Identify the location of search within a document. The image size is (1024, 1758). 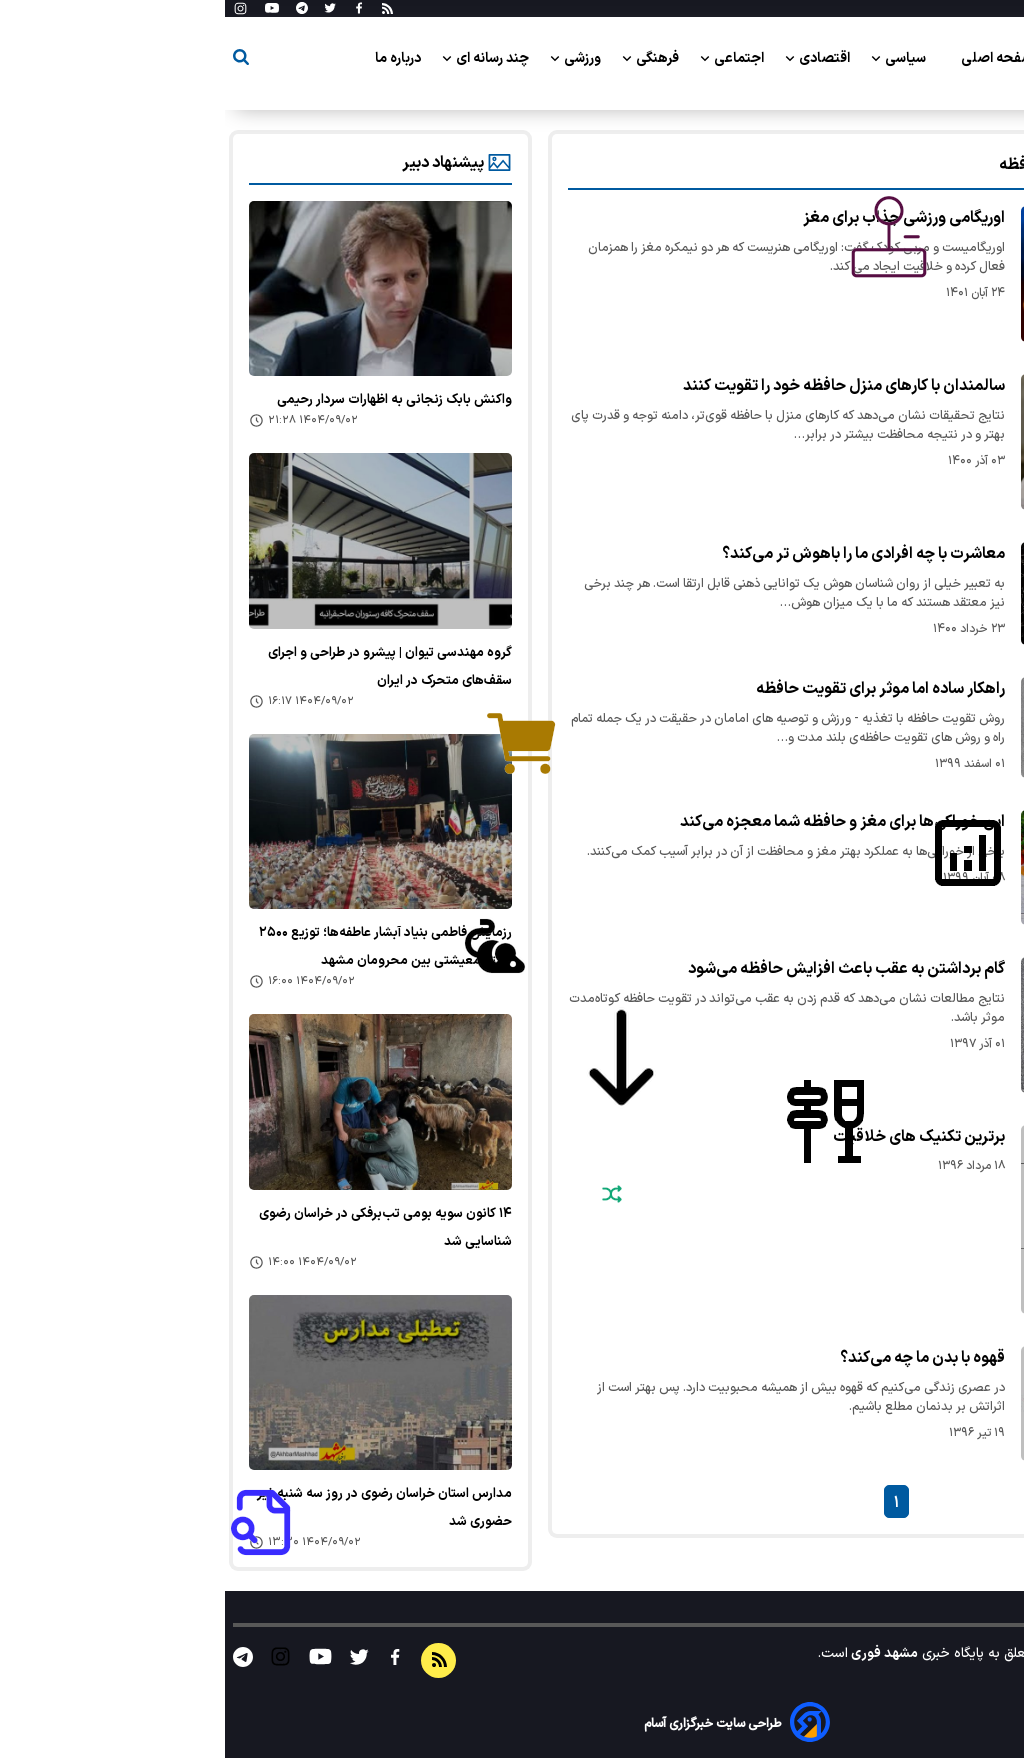
(263, 1522).